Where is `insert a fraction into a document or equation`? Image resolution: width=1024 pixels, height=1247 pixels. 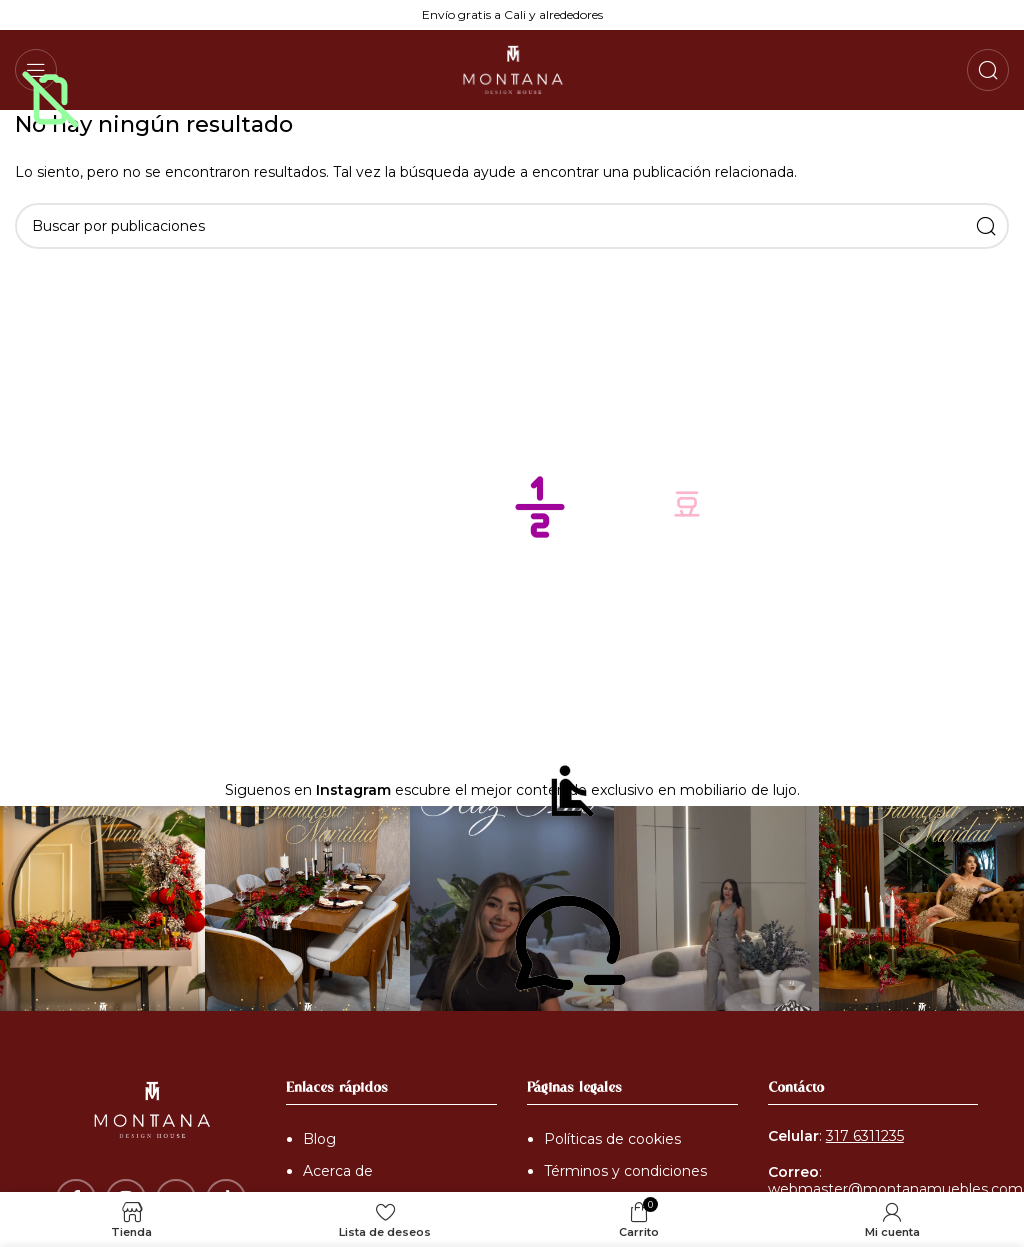 insert a fraction into a document or equation is located at coordinates (540, 507).